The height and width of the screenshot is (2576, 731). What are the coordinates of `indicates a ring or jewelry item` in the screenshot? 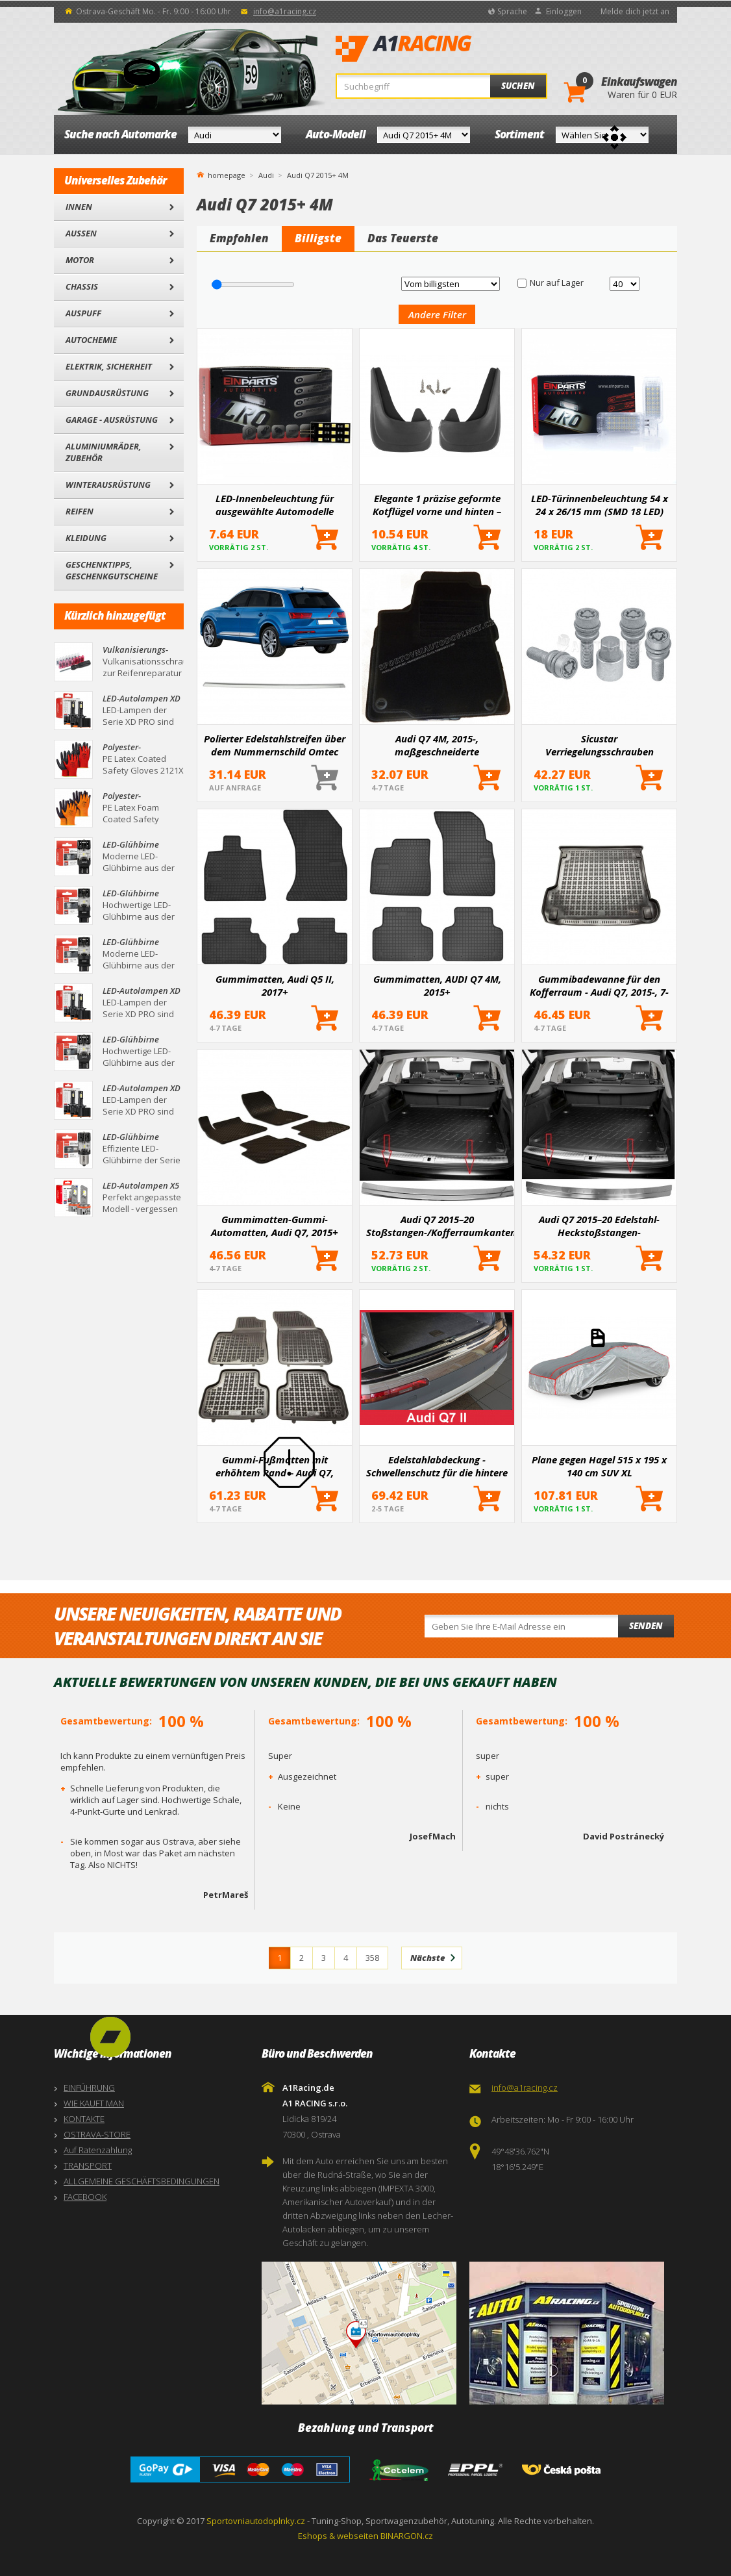 It's located at (142, 72).